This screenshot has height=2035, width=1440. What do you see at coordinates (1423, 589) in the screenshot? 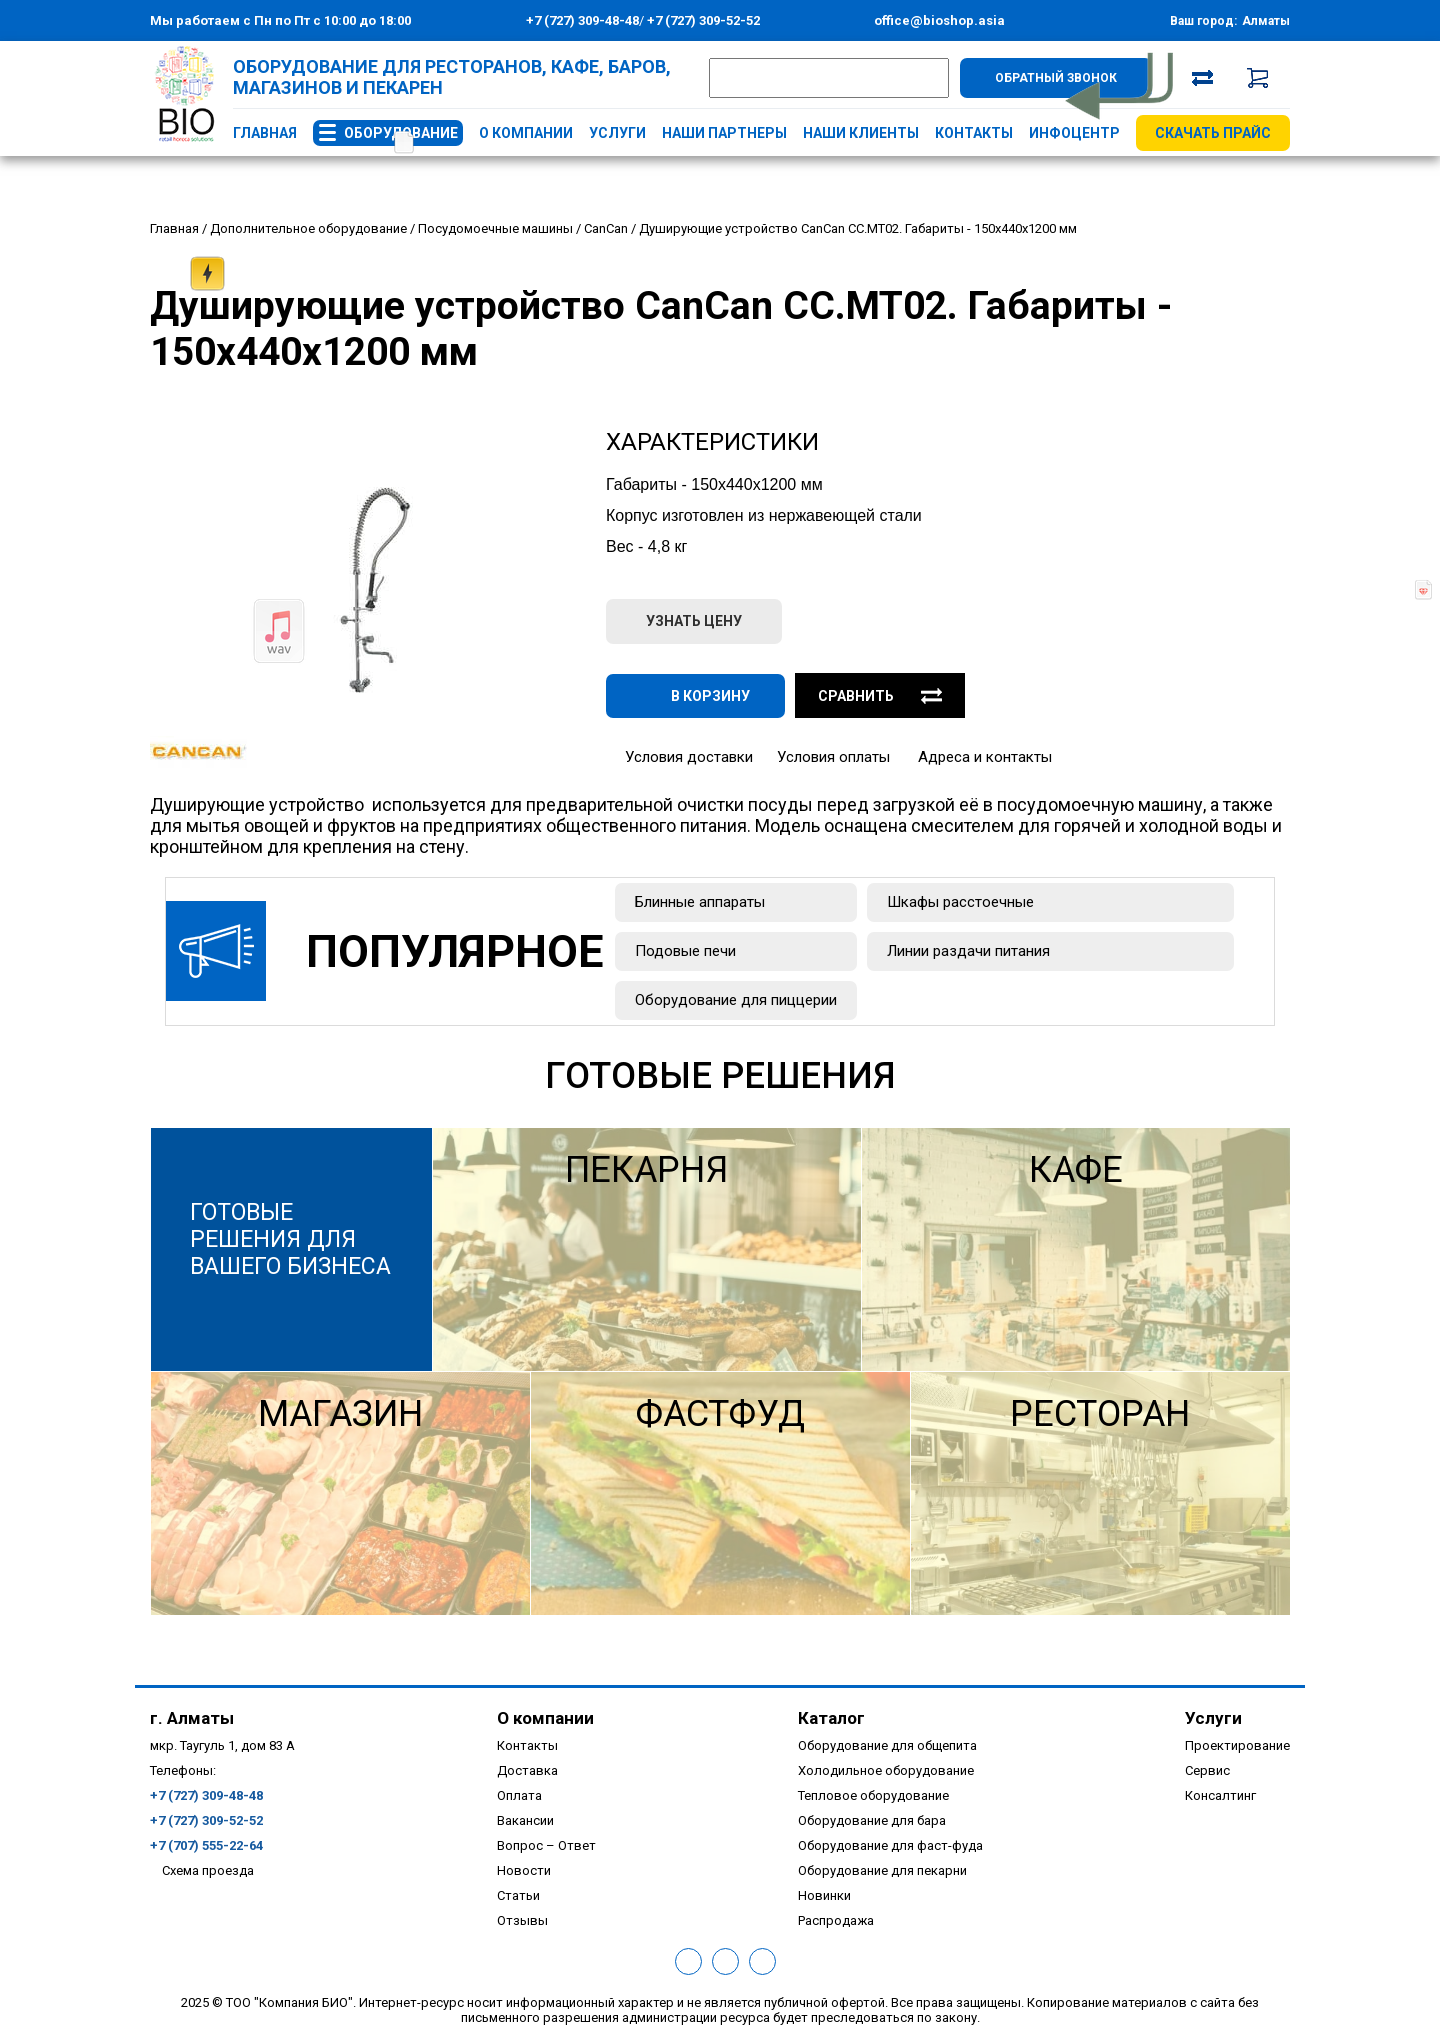
I see `a ruby programming language source file` at bounding box center [1423, 589].